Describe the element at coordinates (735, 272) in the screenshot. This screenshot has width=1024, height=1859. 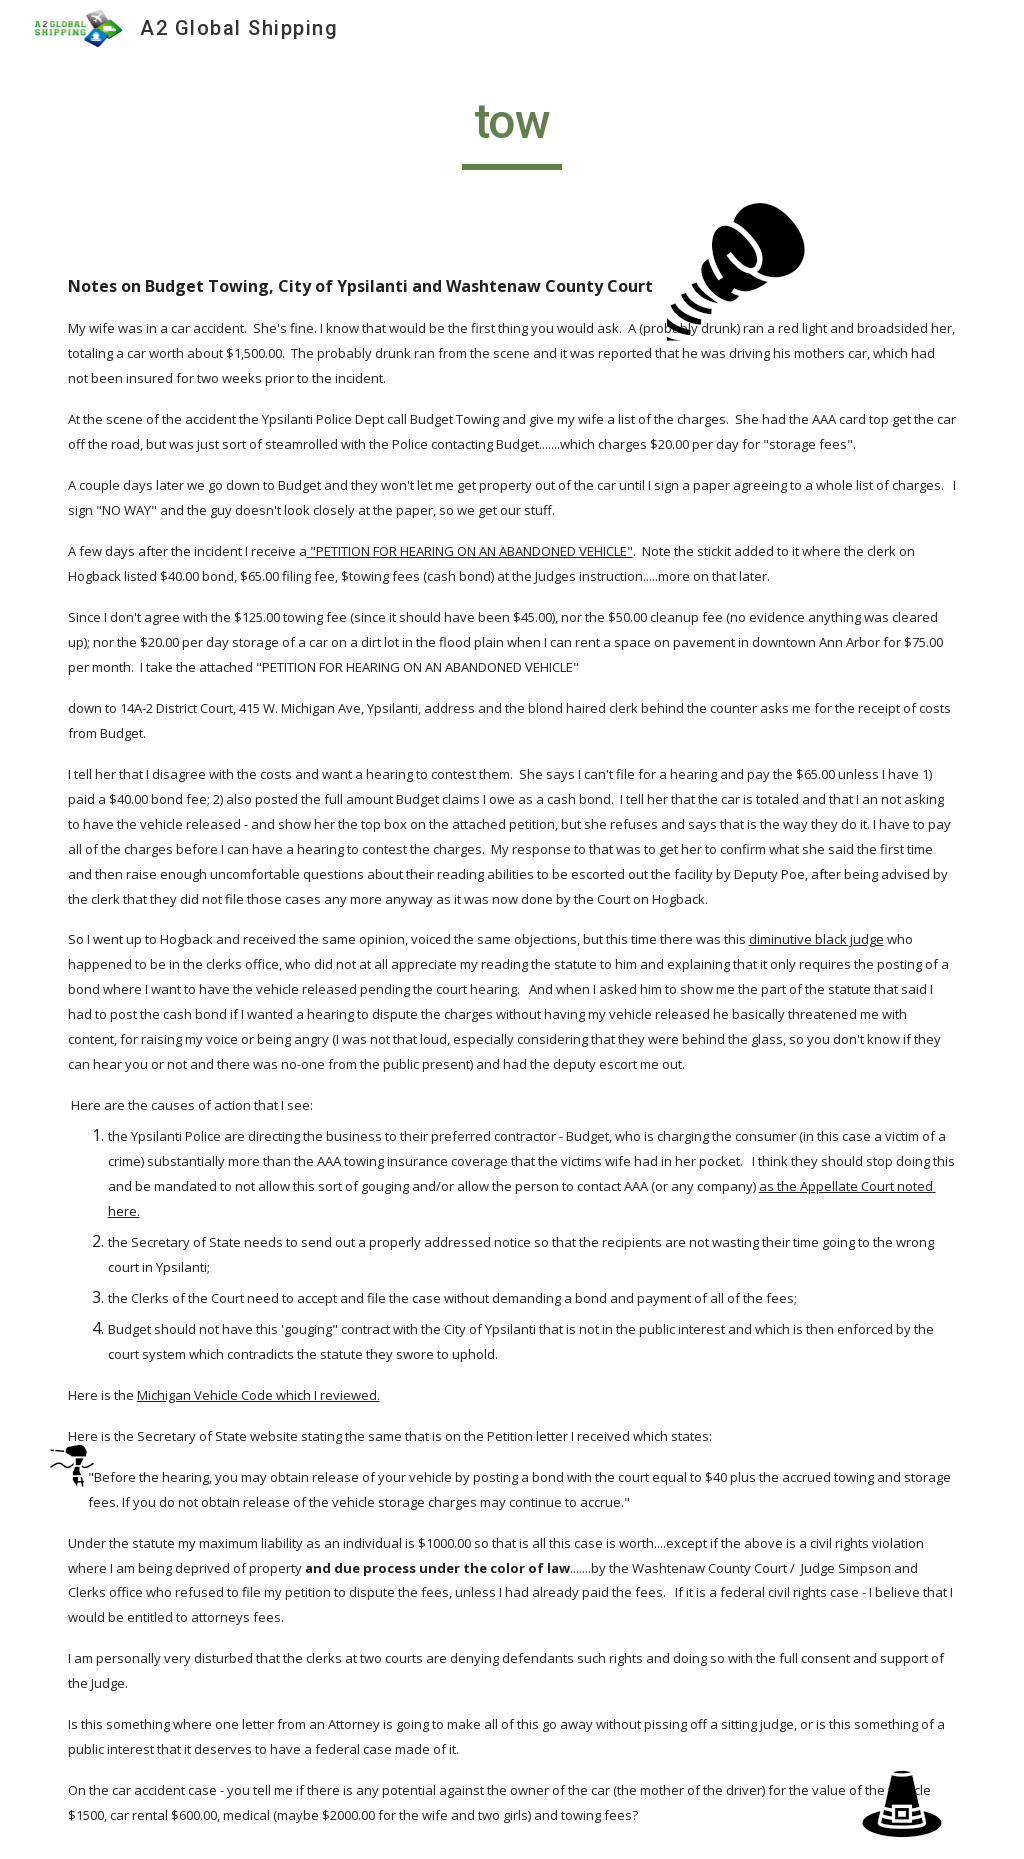
I see `spring-loaded boxing glove or punch gag` at that location.